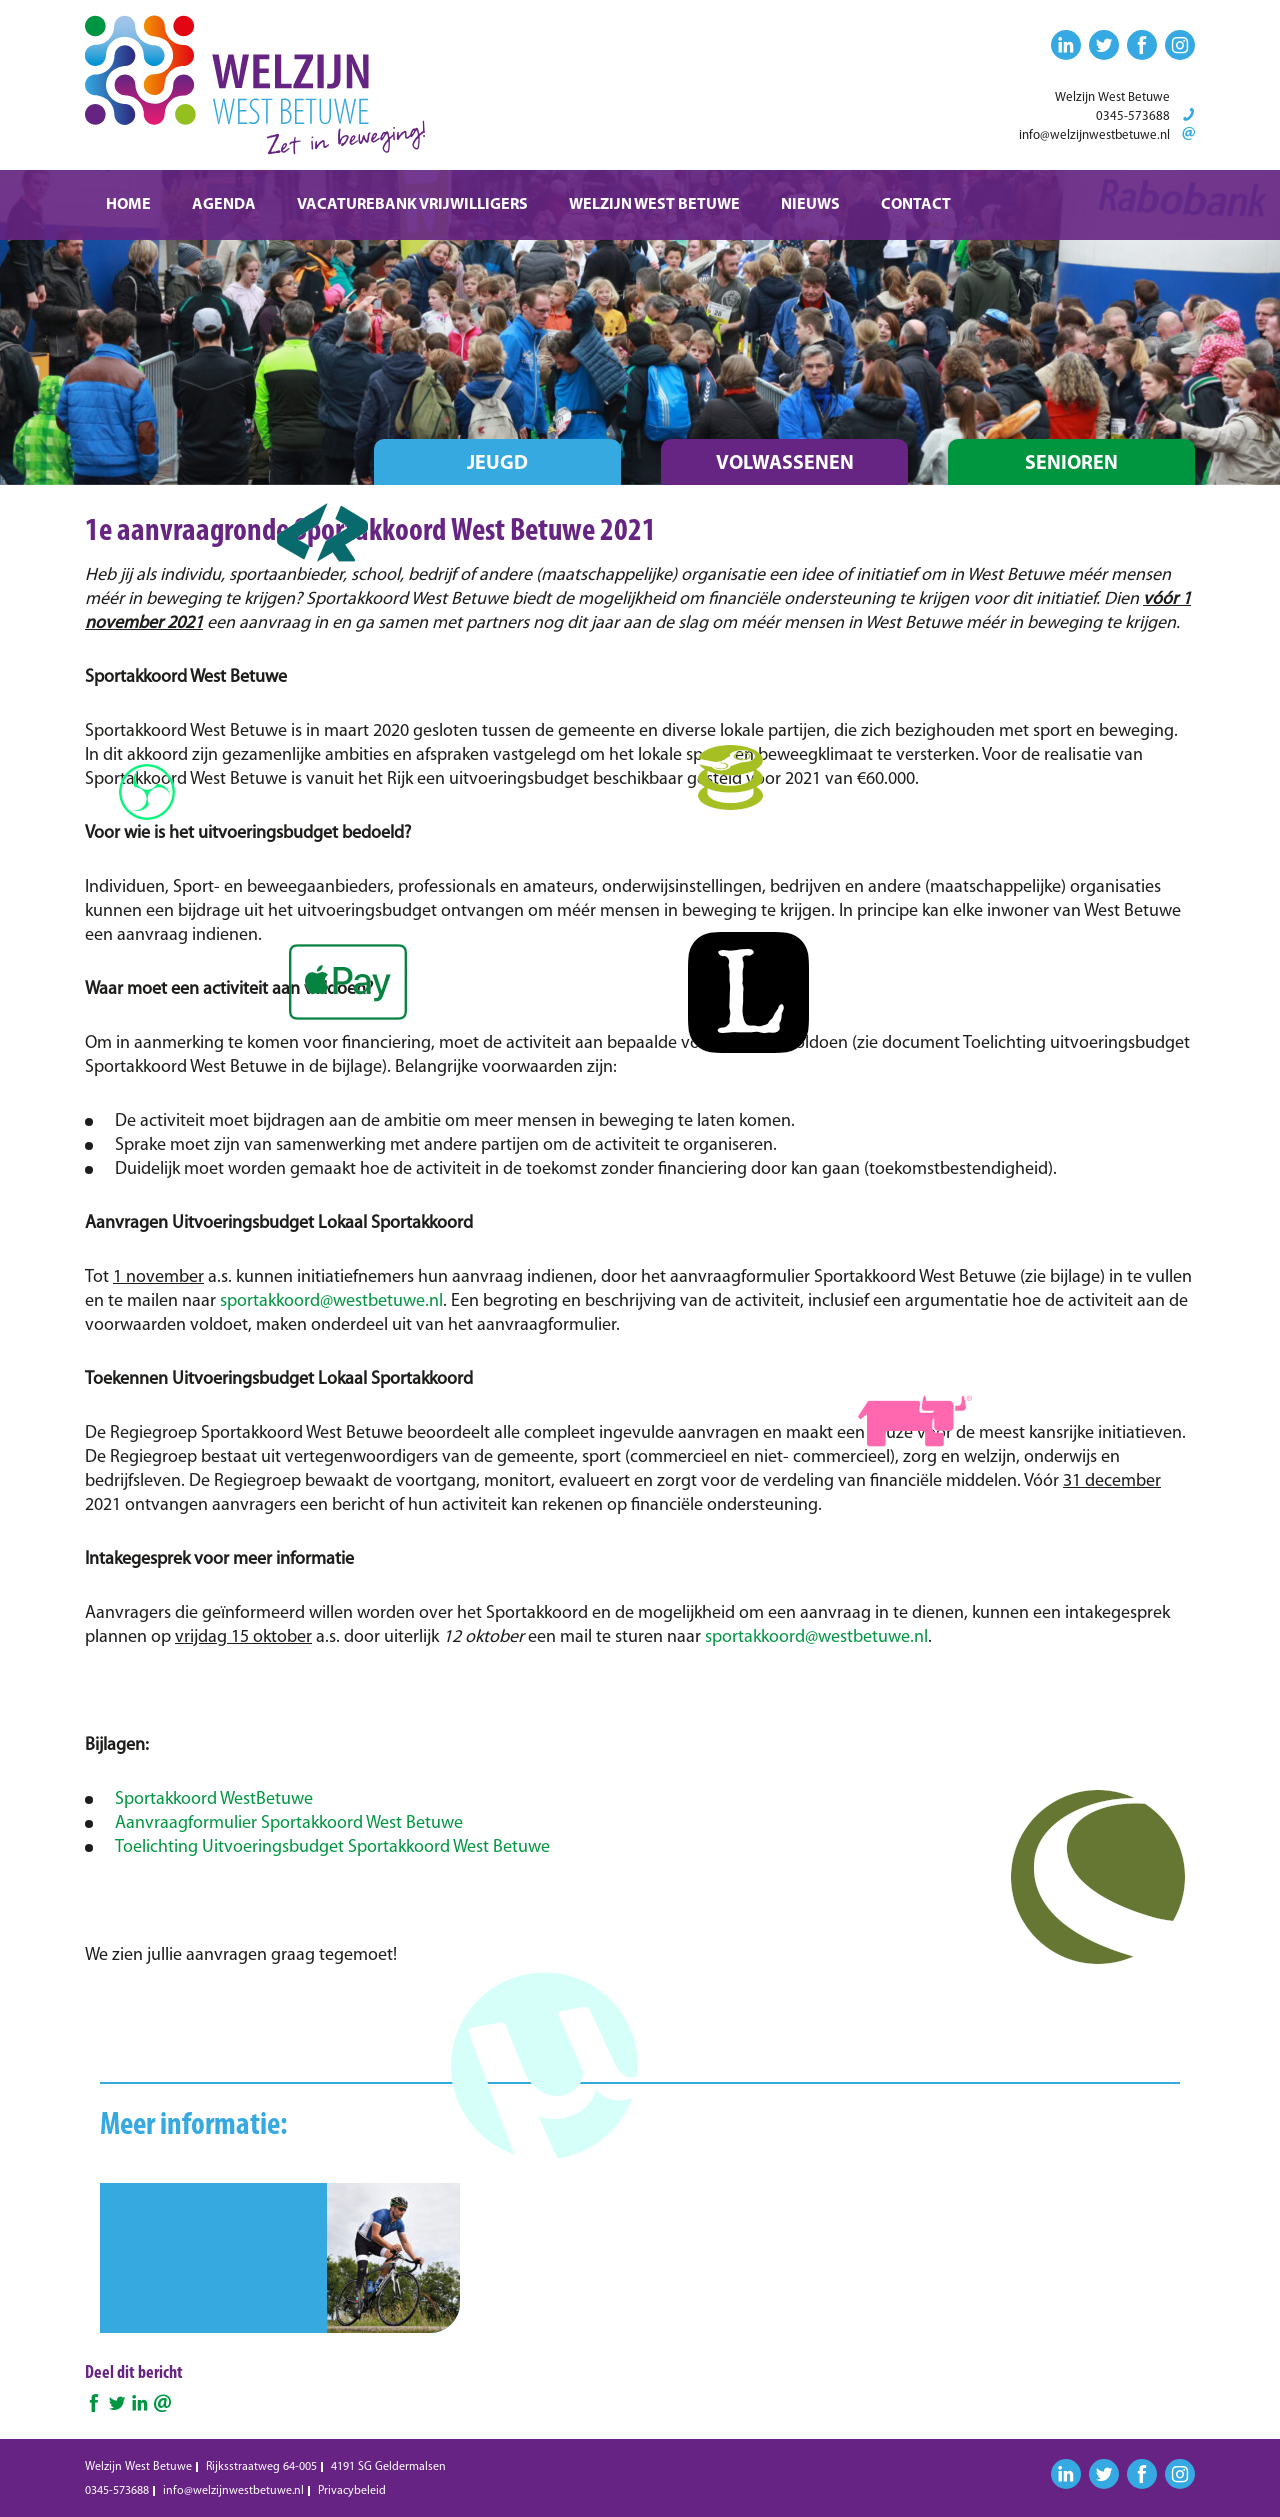  What do you see at coordinates (1098, 1877) in the screenshot?
I see `celestron brand logo` at bounding box center [1098, 1877].